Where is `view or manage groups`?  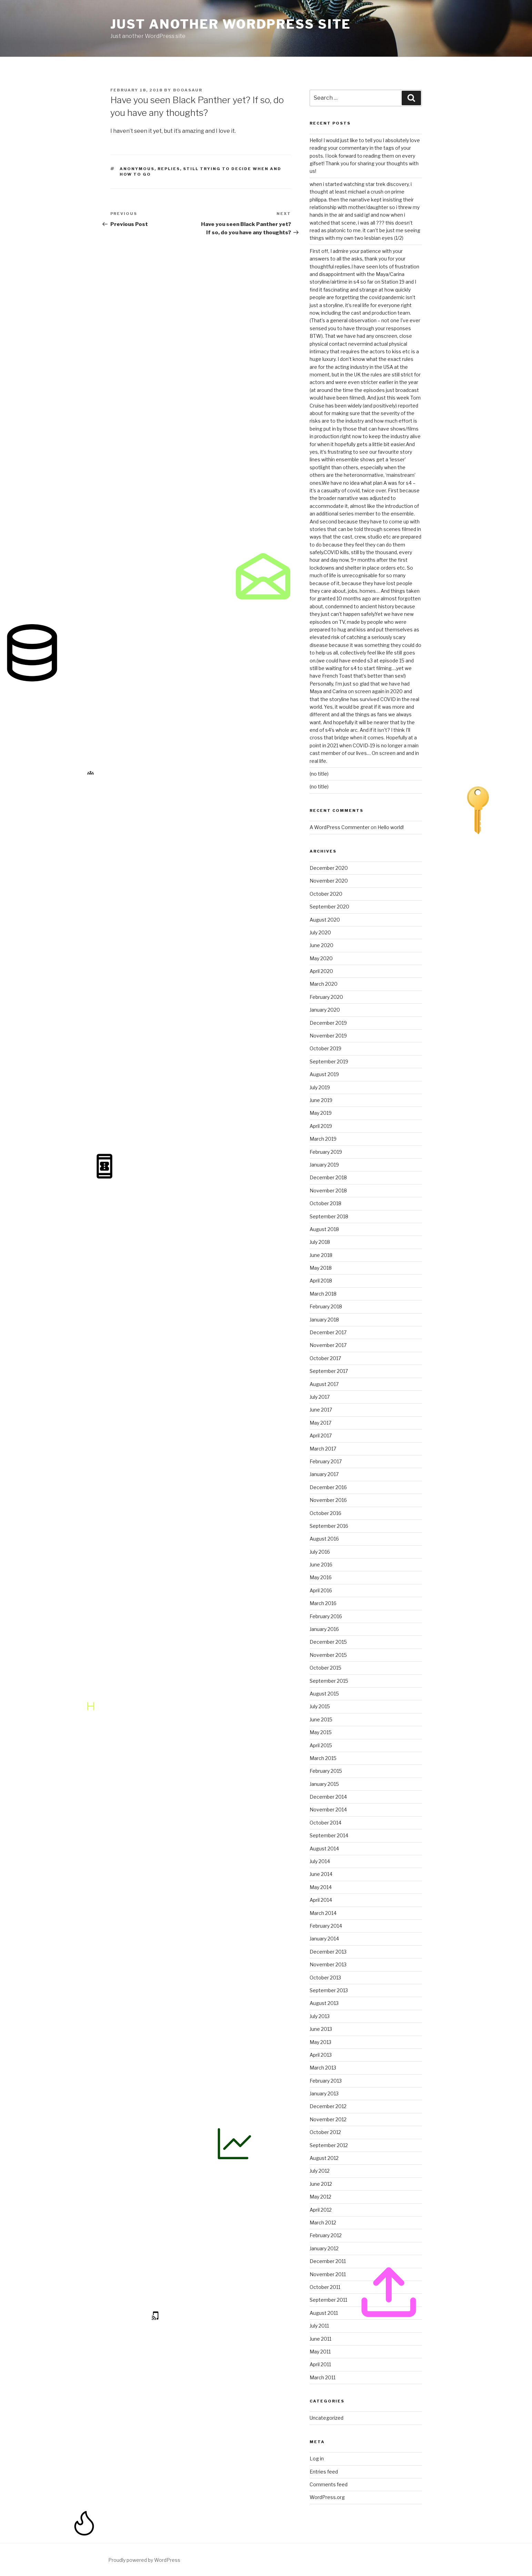
view or manage groups is located at coordinates (90, 773).